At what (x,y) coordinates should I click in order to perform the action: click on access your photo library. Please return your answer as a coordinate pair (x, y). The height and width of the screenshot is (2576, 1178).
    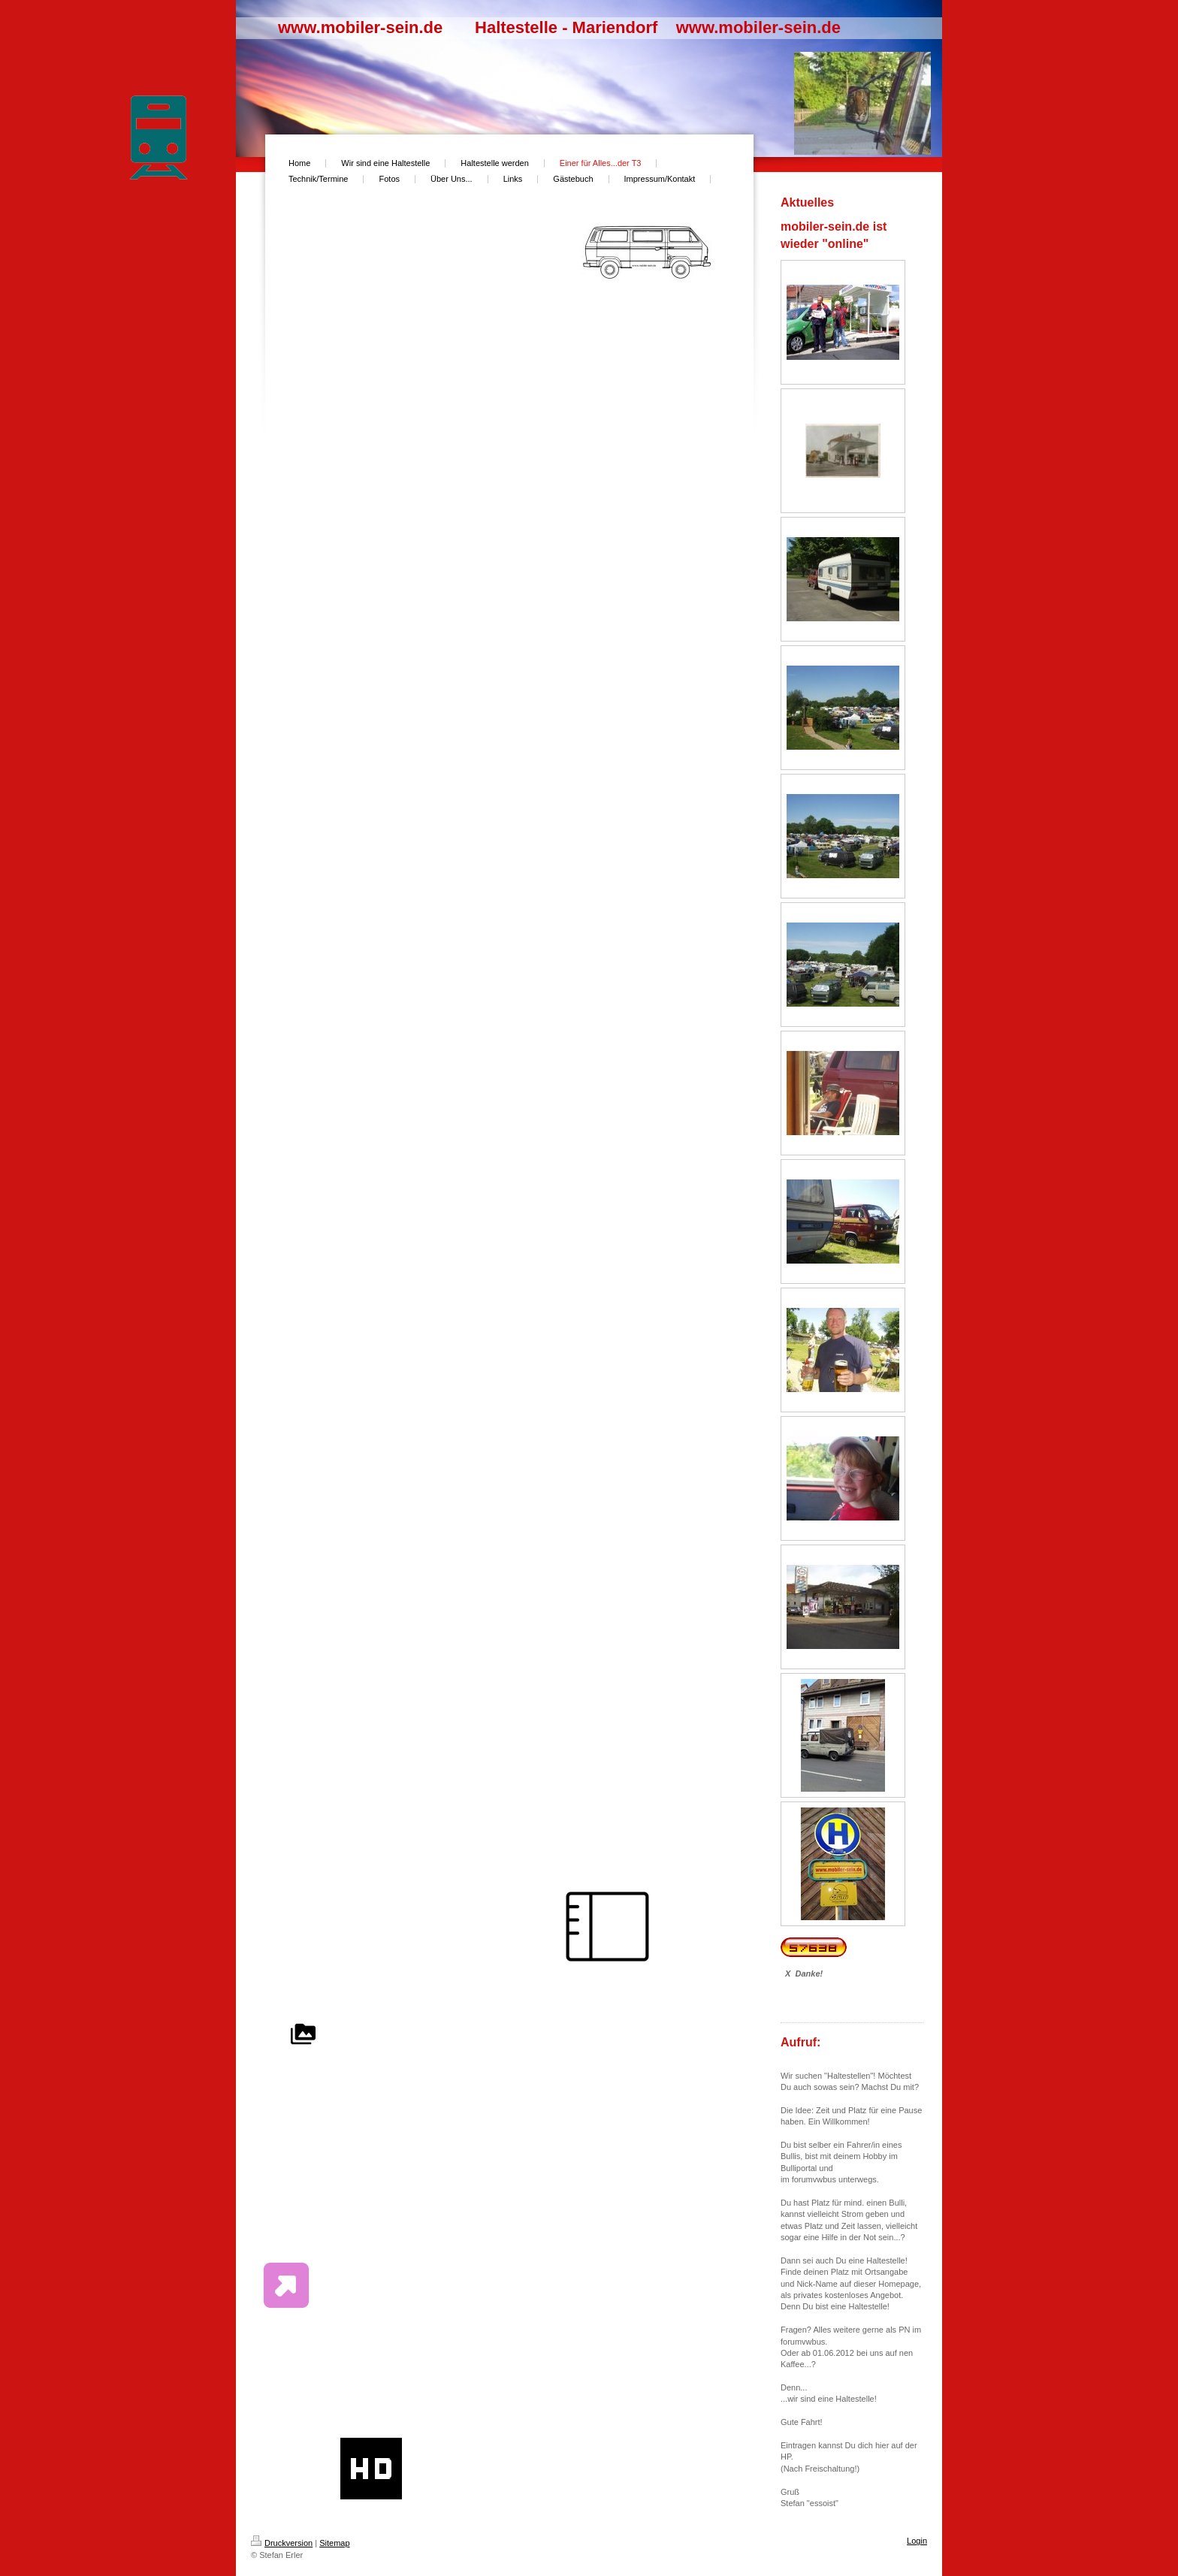
    Looking at the image, I should click on (303, 2034).